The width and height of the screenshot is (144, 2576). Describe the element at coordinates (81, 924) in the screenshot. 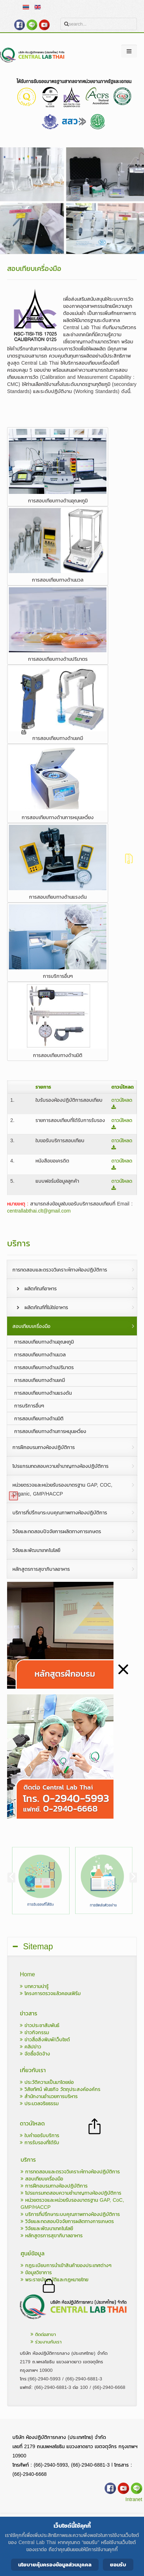

I see `collapse or minimize a section` at that location.